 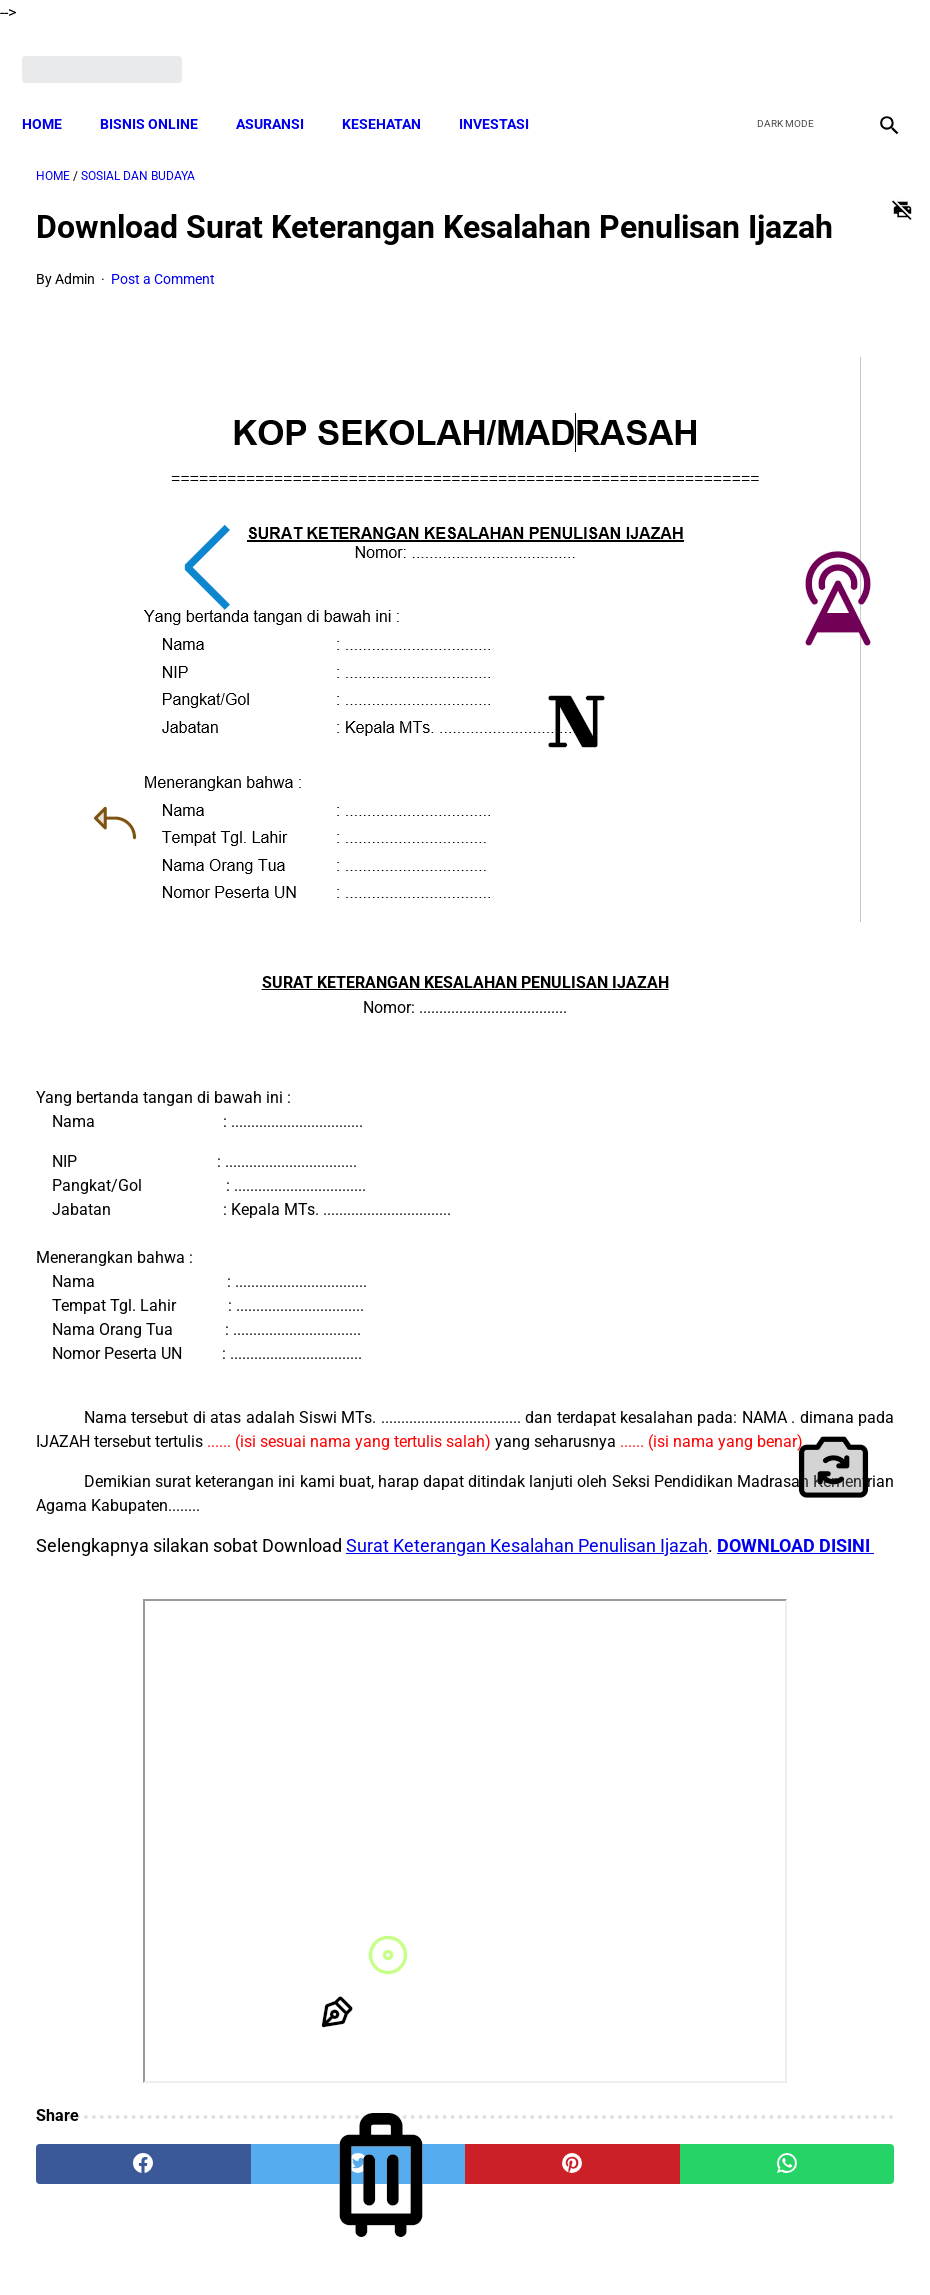 What do you see at coordinates (838, 600) in the screenshot?
I see `indicates cellular network signal or coverage` at bounding box center [838, 600].